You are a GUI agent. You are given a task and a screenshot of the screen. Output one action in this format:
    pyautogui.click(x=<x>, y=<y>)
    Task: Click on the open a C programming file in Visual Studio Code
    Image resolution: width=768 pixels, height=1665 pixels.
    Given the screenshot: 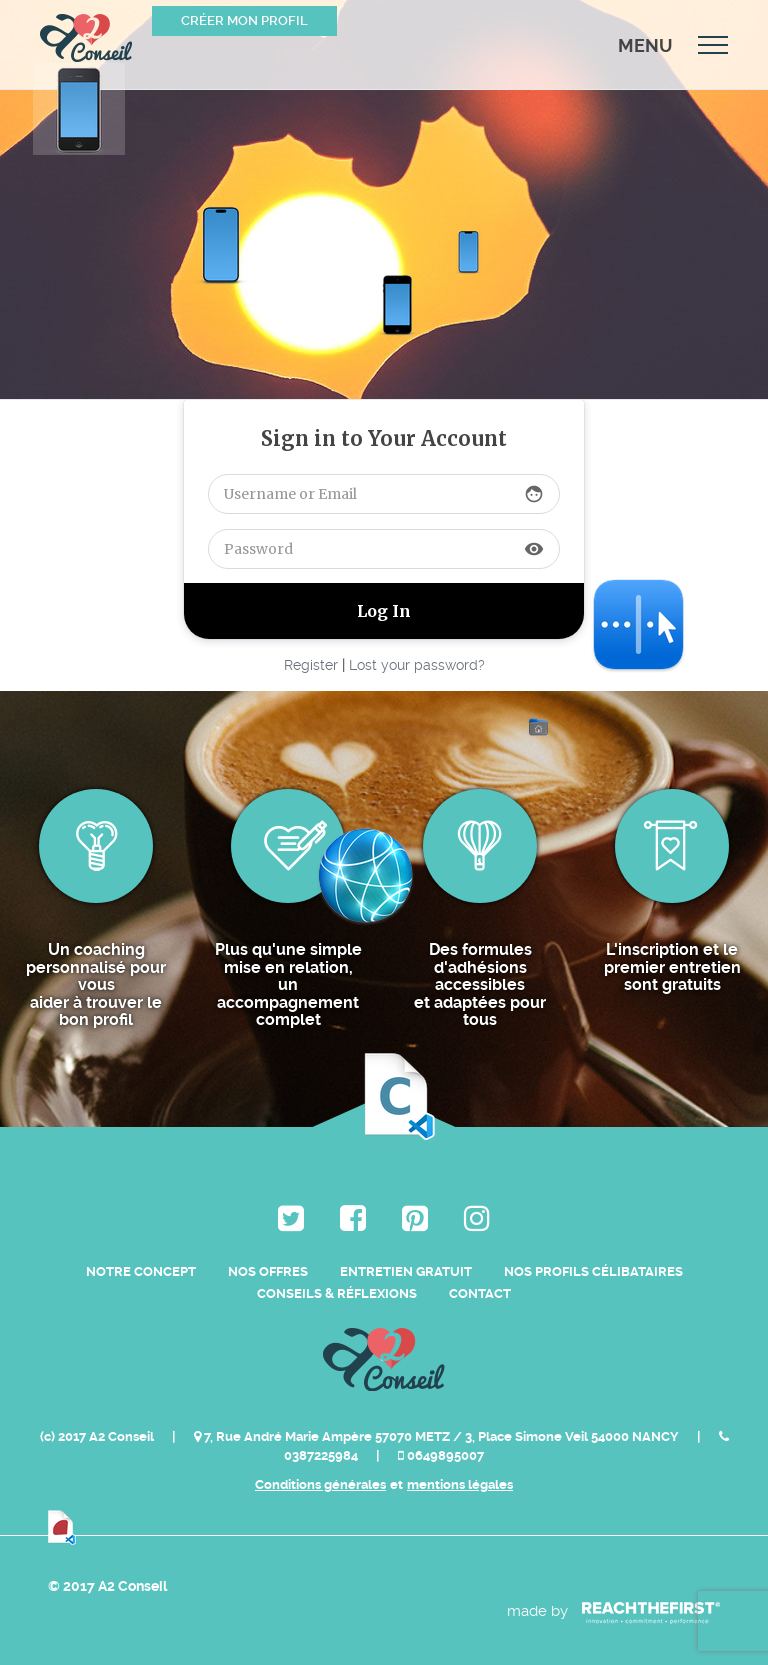 What is the action you would take?
    pyautogui.click(x=396, y=1096)
    